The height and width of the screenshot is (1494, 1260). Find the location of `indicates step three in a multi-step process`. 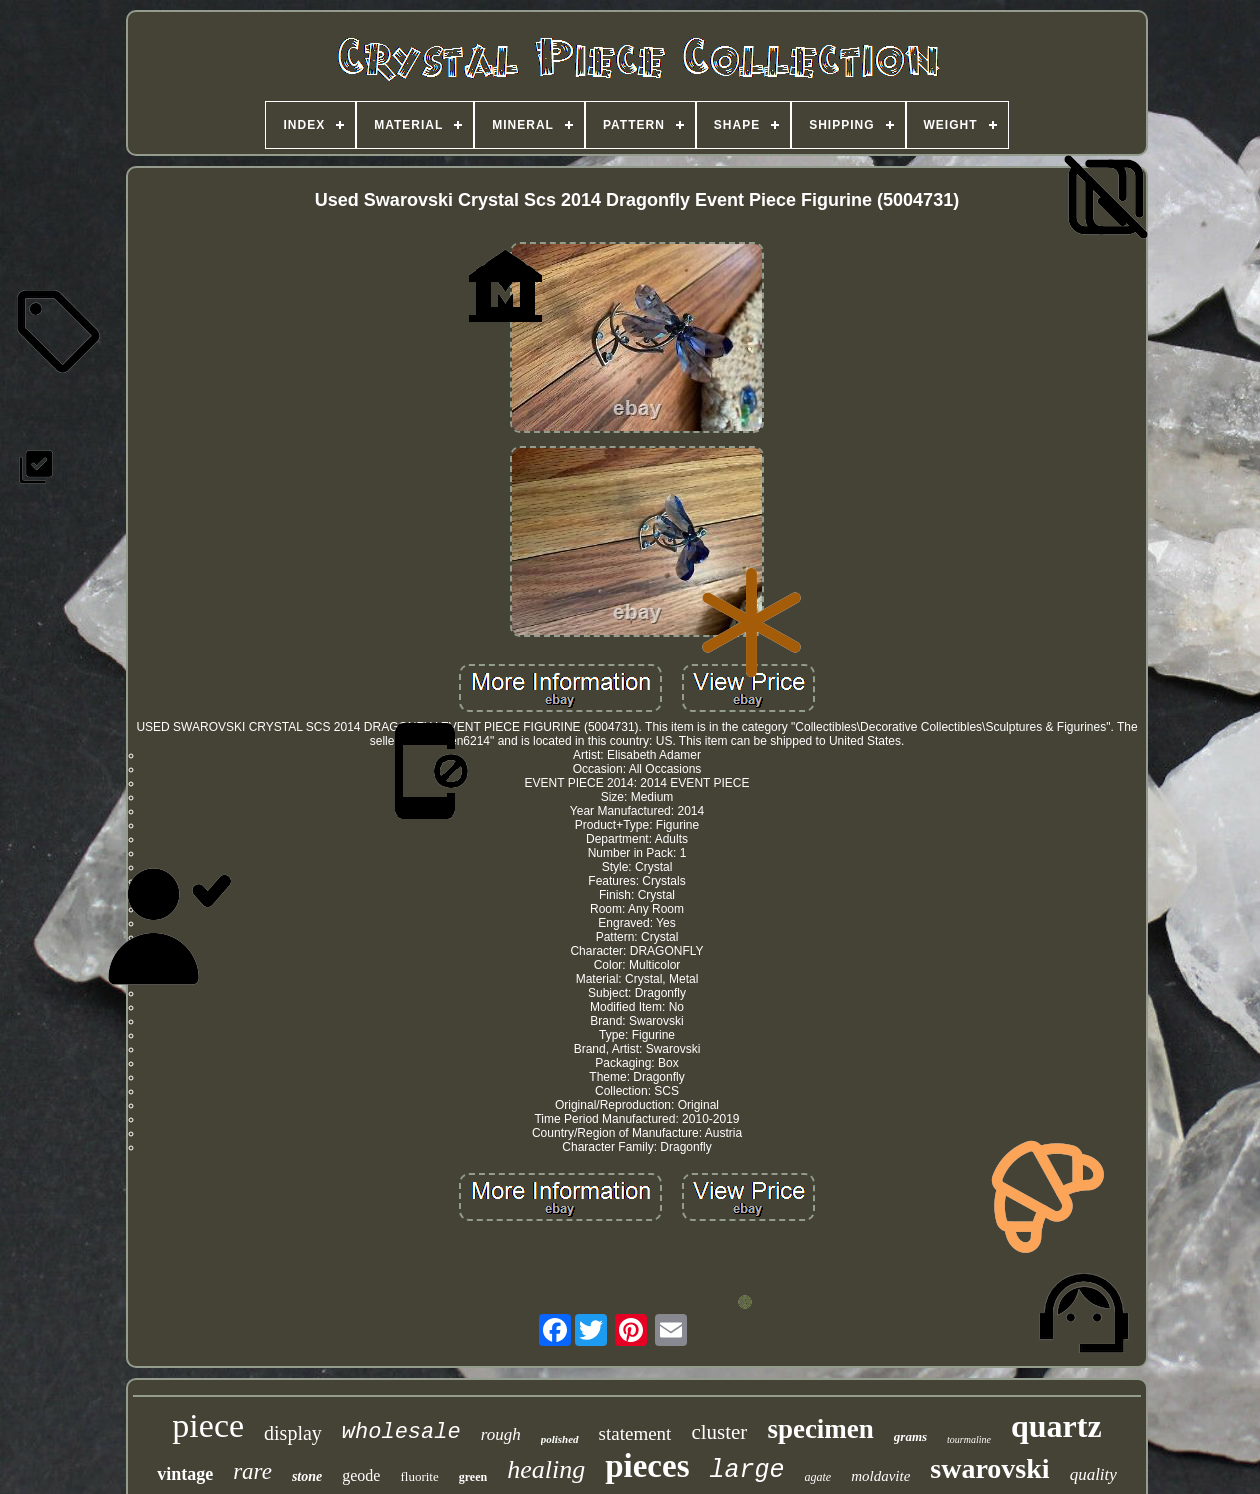

indicates step three in a multi-step process is located at coordinates (745, 1302).